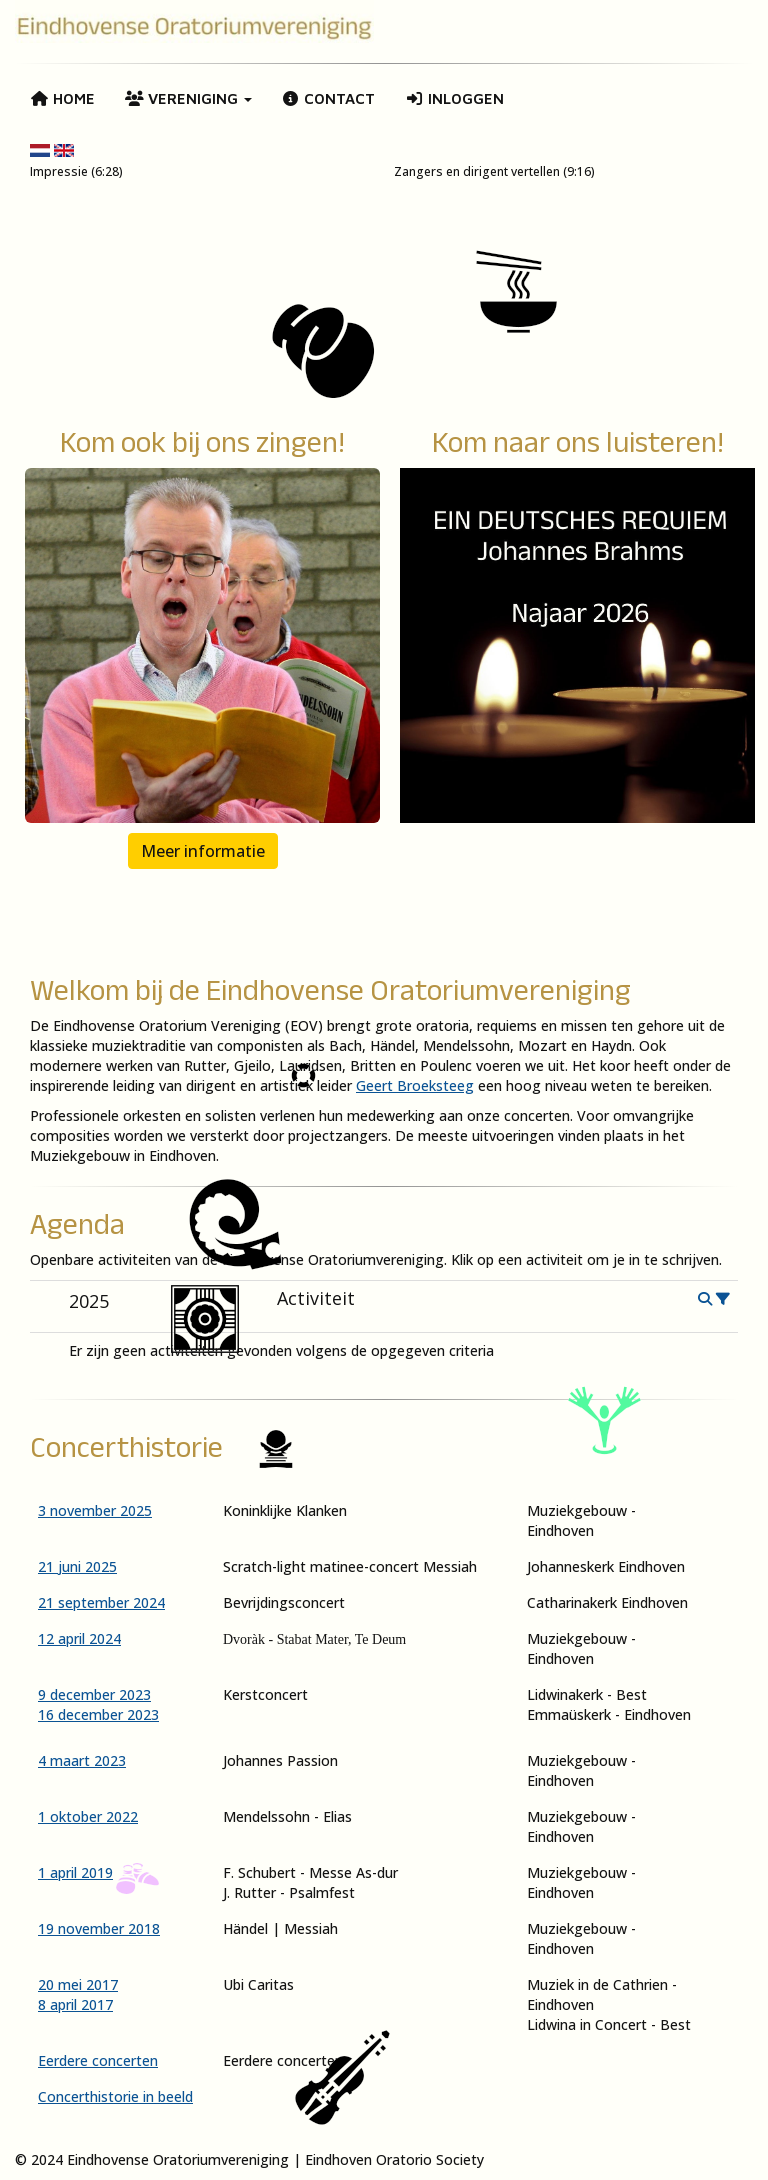 The width and height of the screenshot is (768, 2180). What do you see at coordinates (205, 1319) in the screenshot?
I see `decorative tile or pattern element` at bounding box center [205, 1319].